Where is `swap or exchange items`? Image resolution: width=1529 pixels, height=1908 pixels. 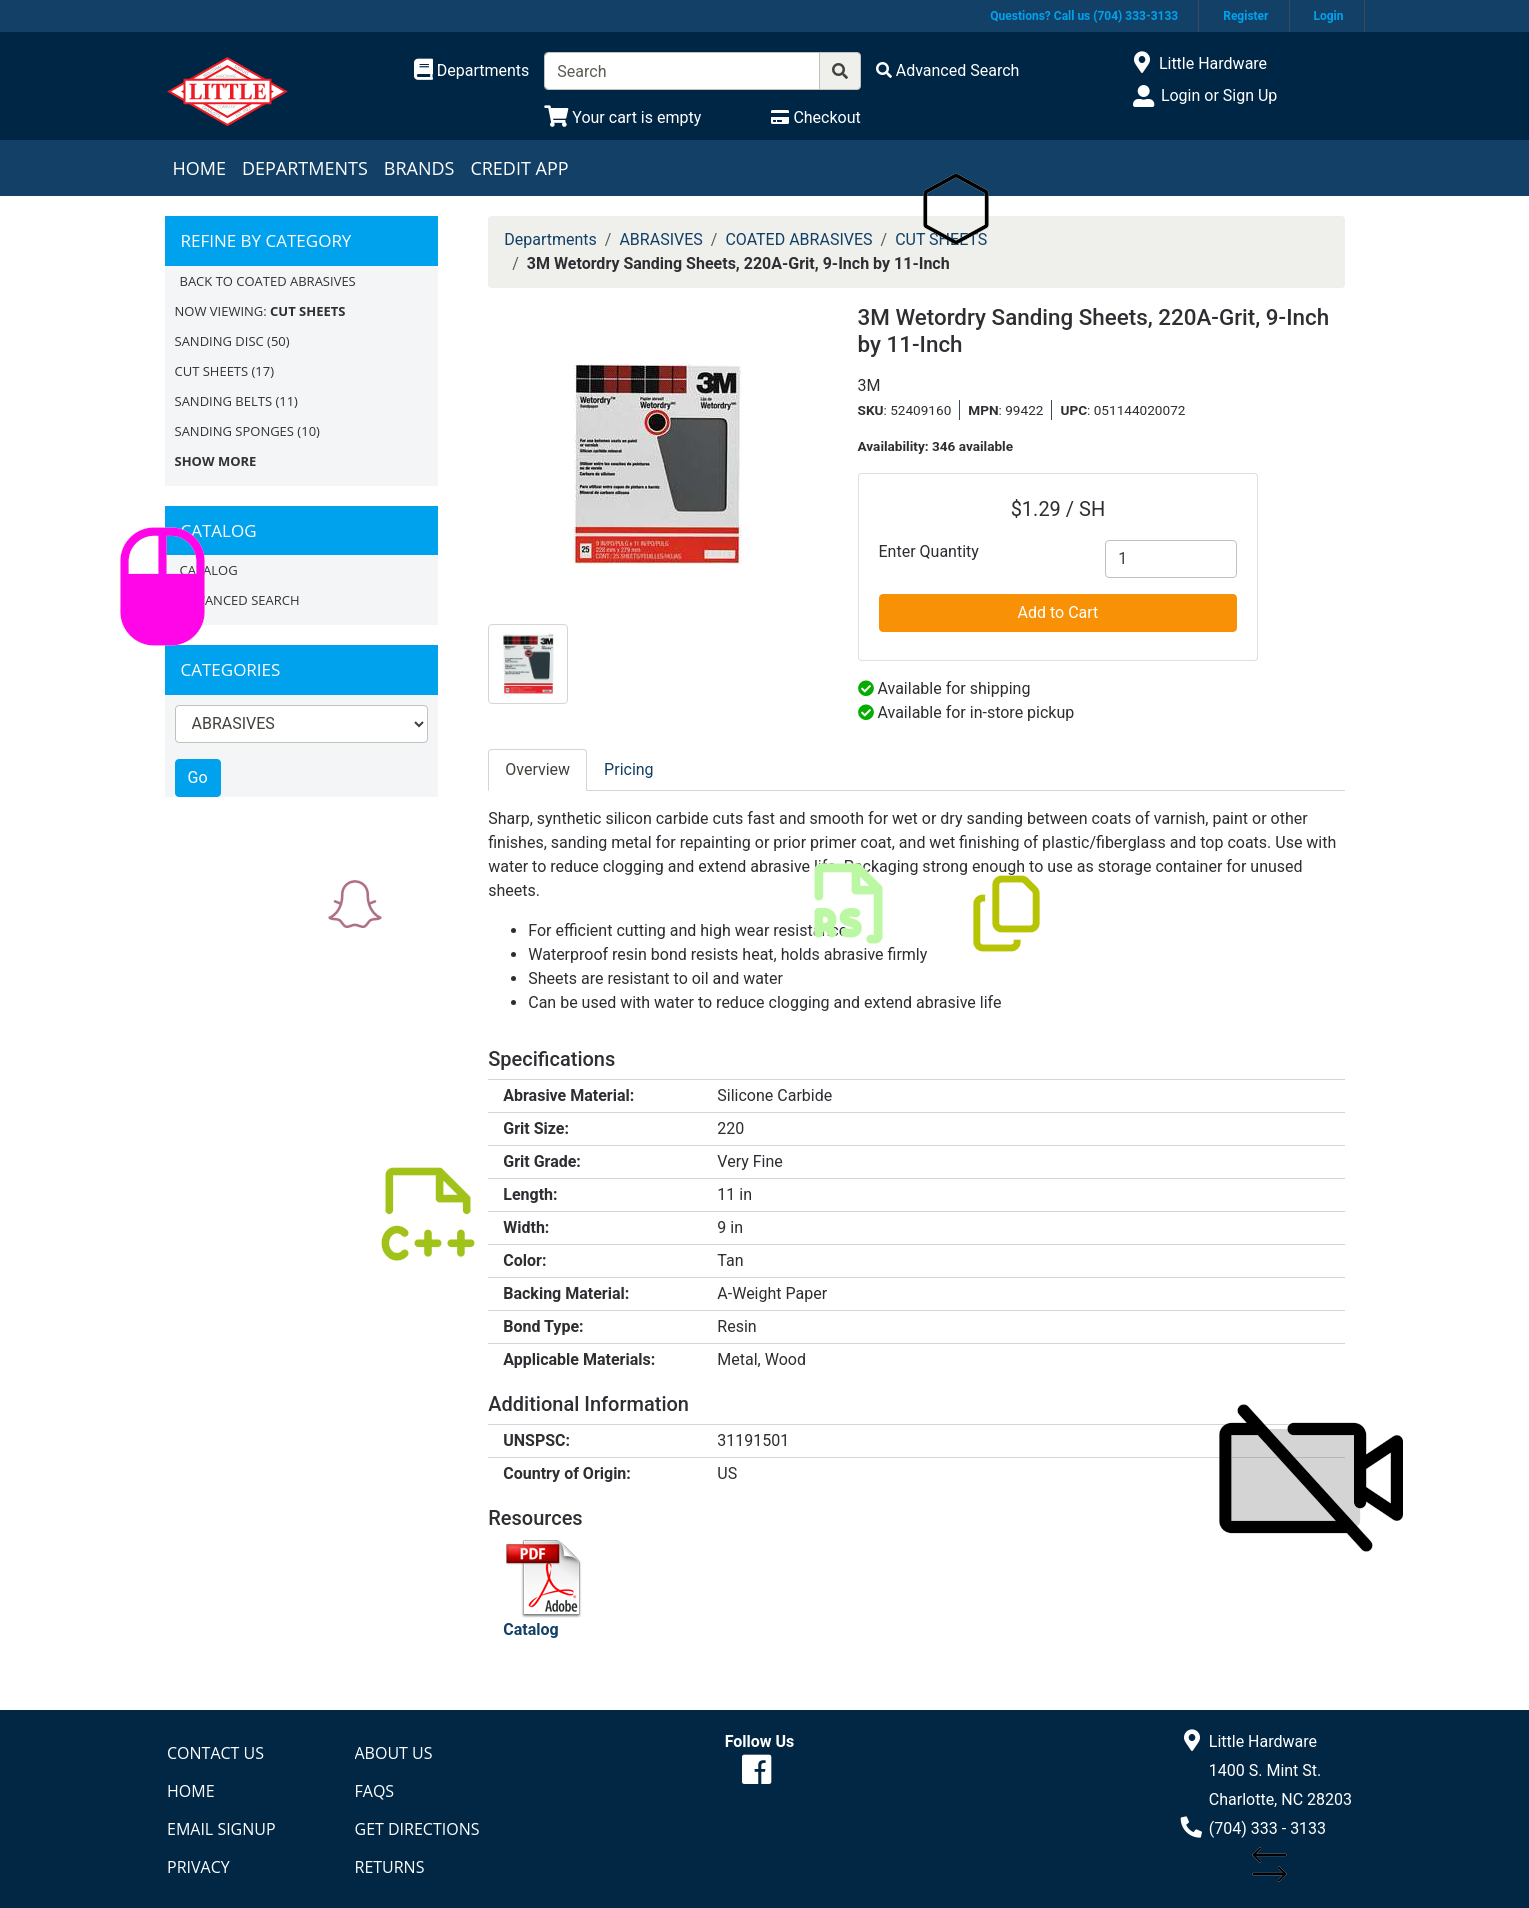
swap or exchange items is located at coordinates (1269, 1864).